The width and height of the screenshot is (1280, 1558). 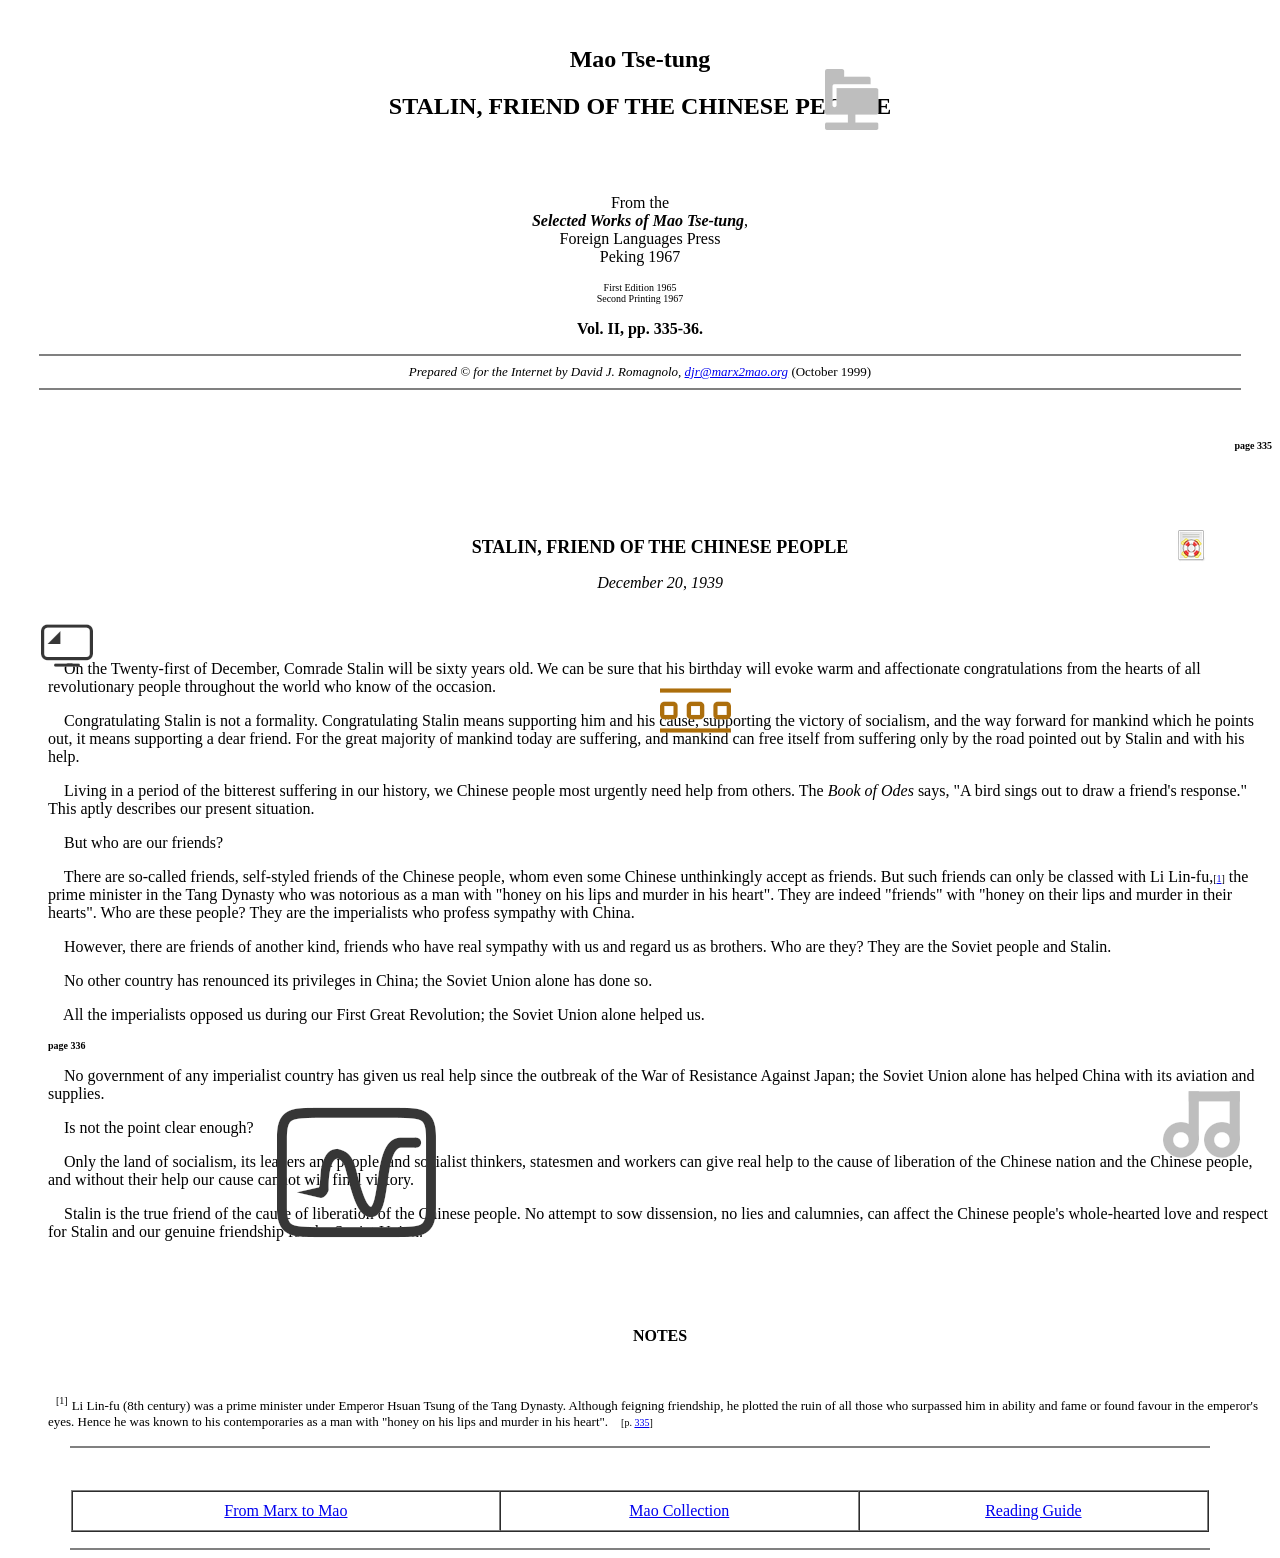 I want to click on view battery usage statistics, so click(x=356, y=1167).